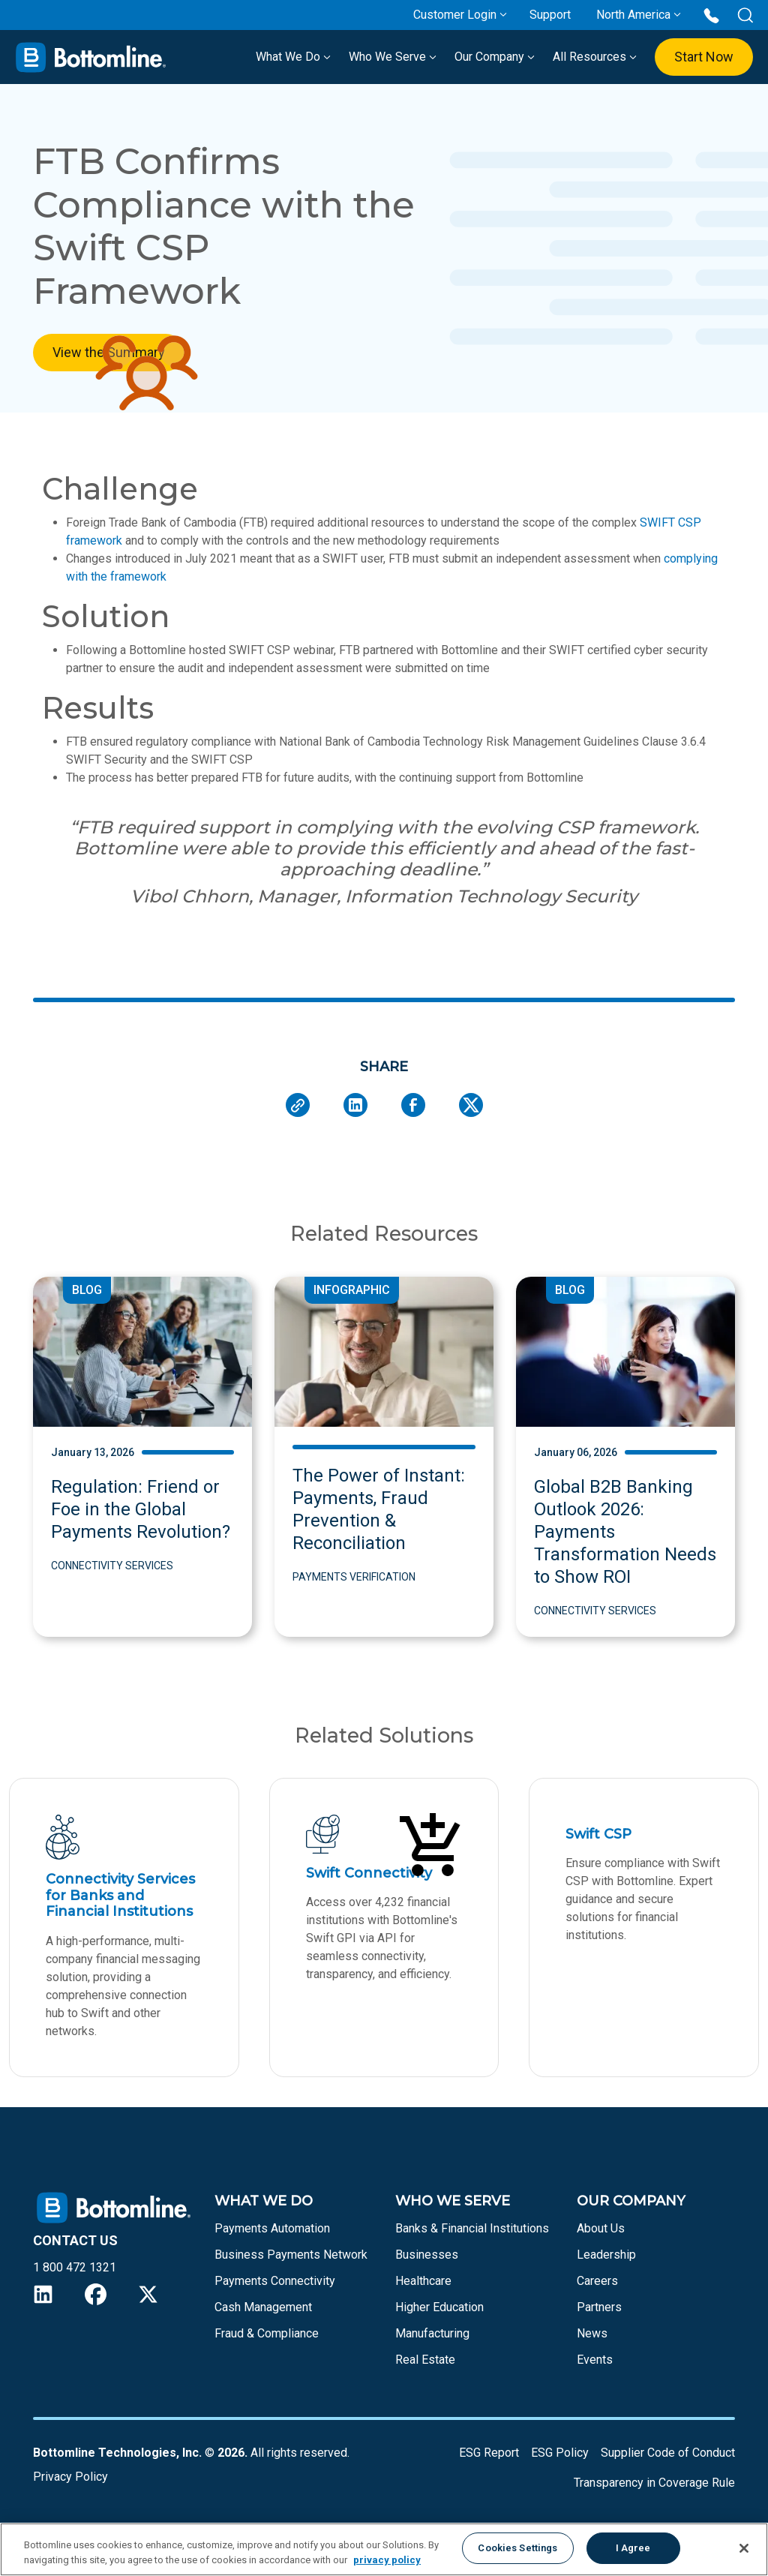  Describe the element at coordinates (433, 1846) in the screenshot. I see `add item to shopping cart` at that location.